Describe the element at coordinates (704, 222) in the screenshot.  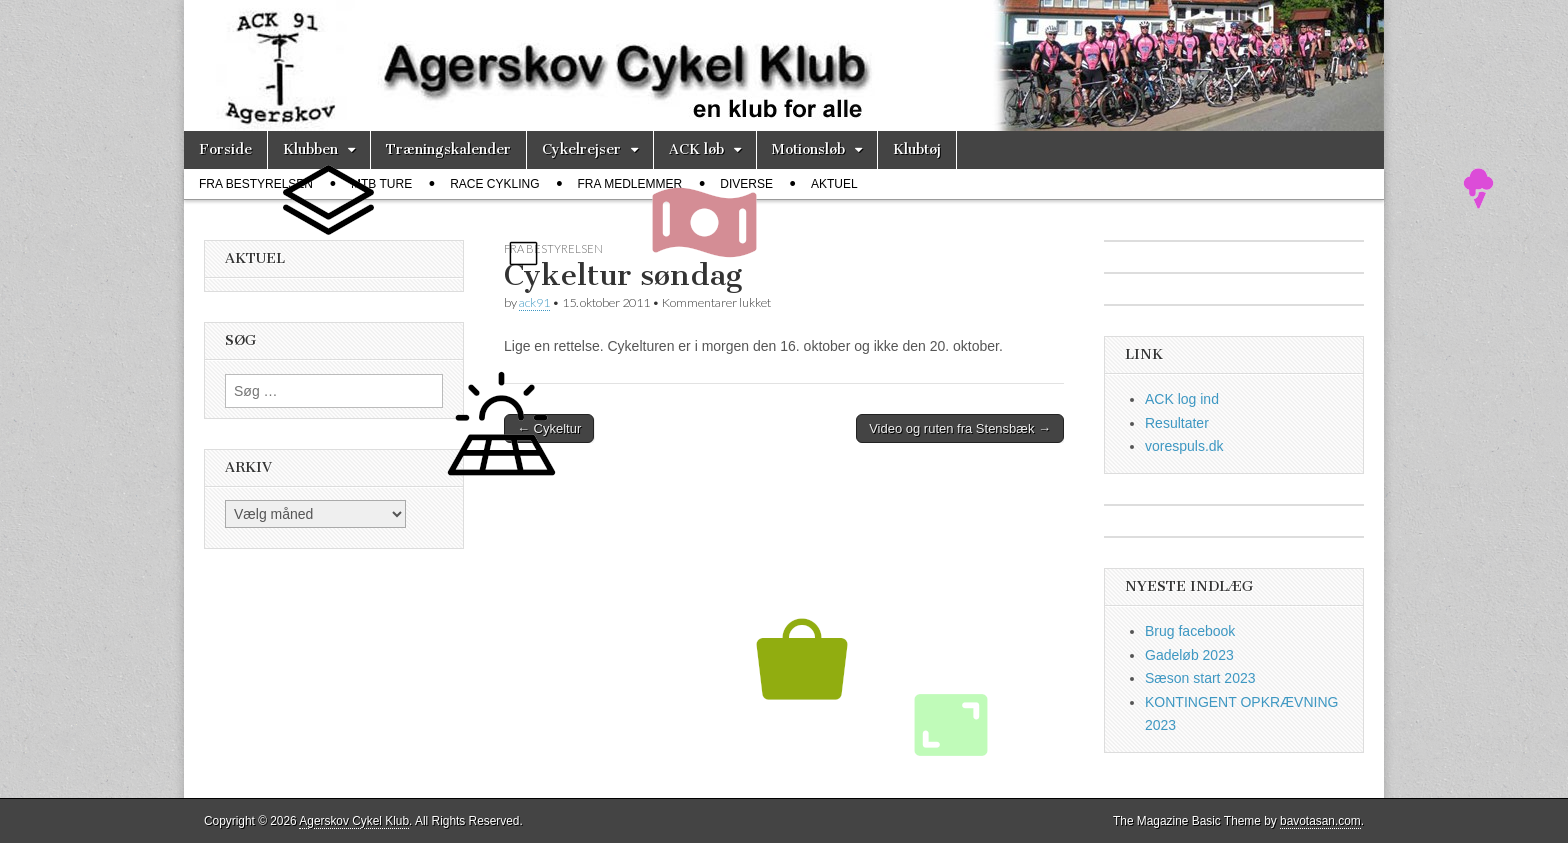
I see `view payment or transaction history` at that location.